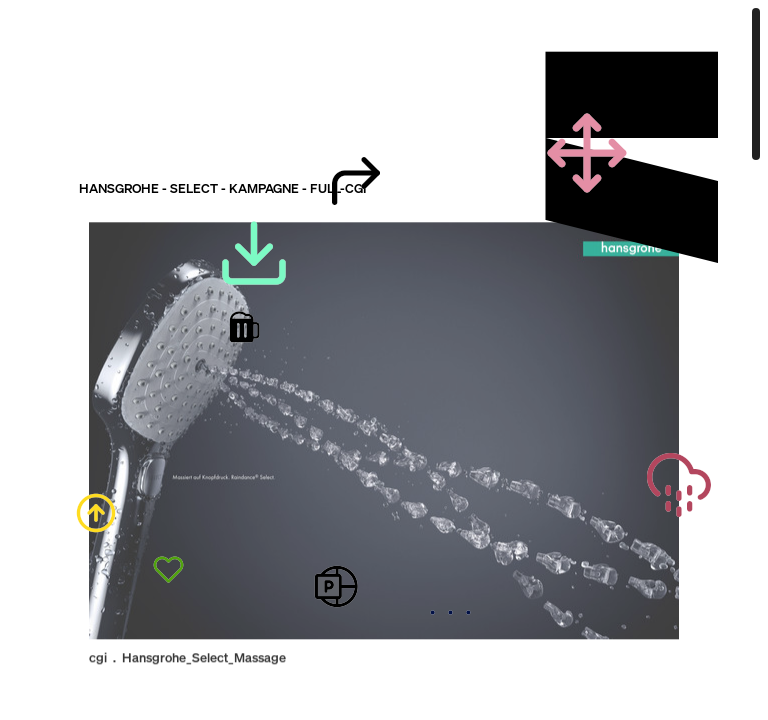 The image size is (768, 720). Describe the element at coordinates (356, 181) in the screenshot. I see `share or forward content` at that location.